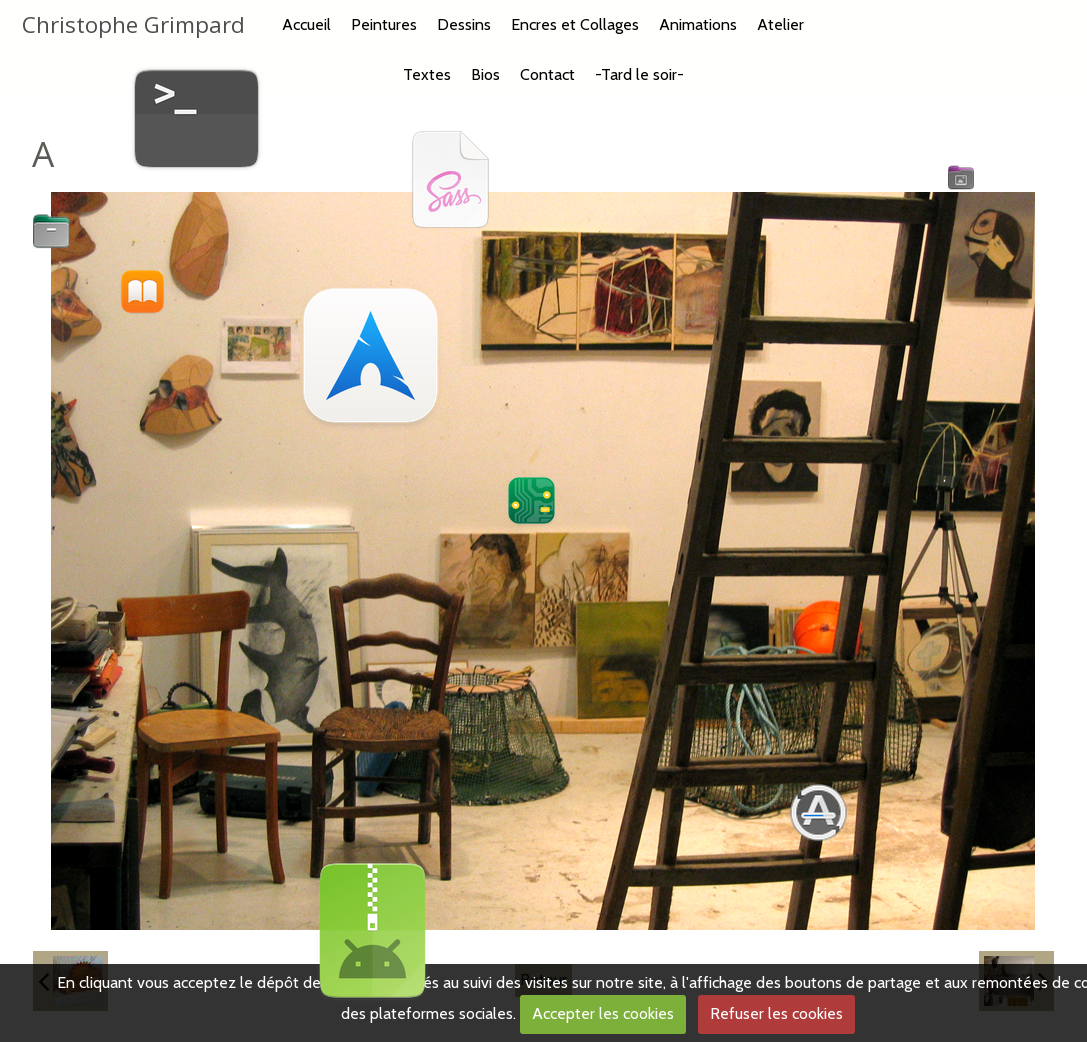 Image resolution: width=1087 pixels, height=1042 pixels. What do you see at coordinates (961, 177) in the screenshot?
I see `open pictures folder` at bounding box center [961, 177].